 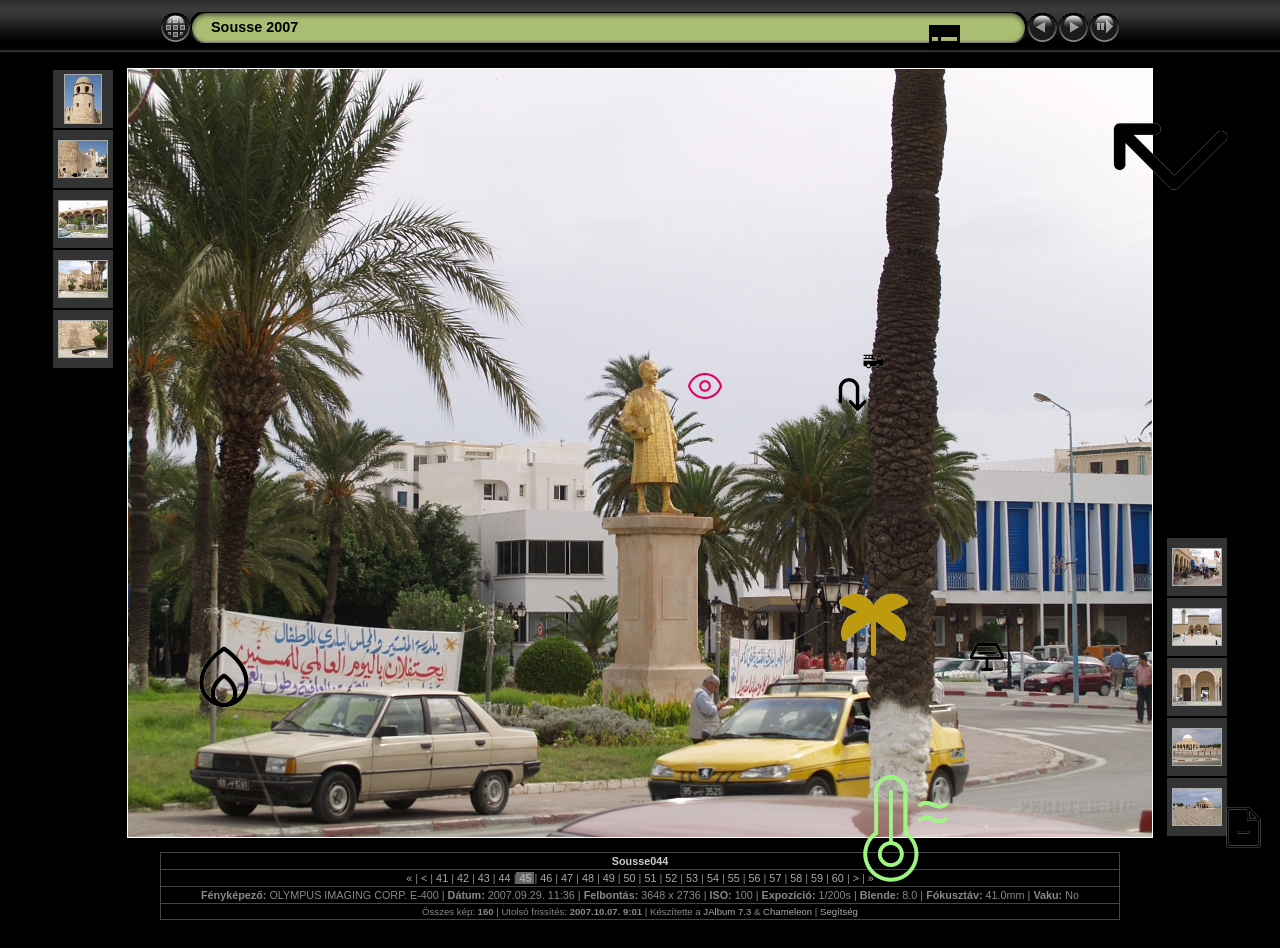 What do you see at coordinates (894, 828) in the screenshot?
I see `indicates high temperature or heat warning` at bounding box center [894, 828].